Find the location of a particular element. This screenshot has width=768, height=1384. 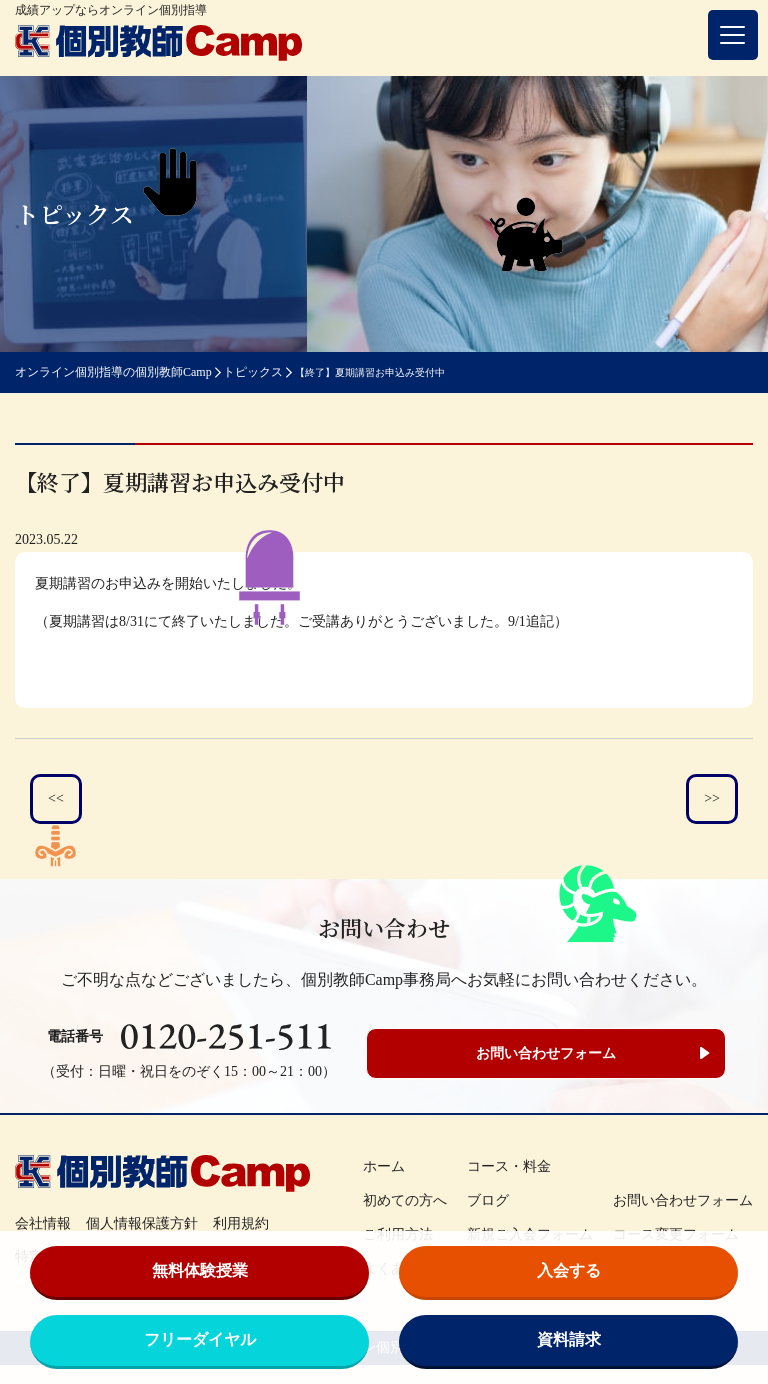

view ram or aries zodiac sign is located at coordinates (597, 903).